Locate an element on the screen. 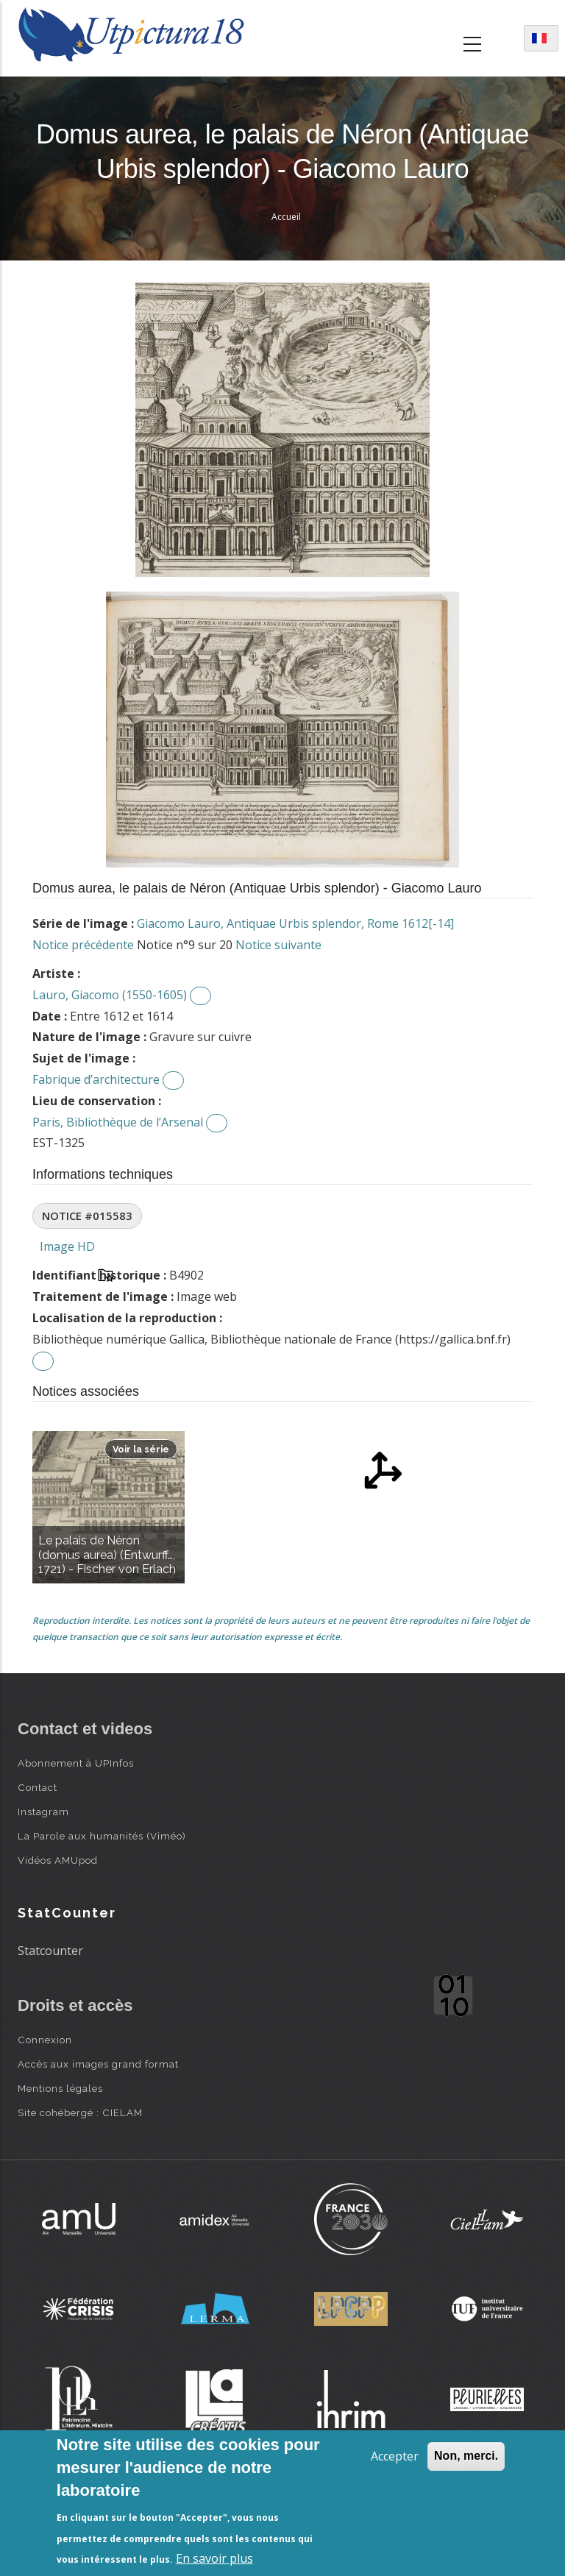 Image resolution: width=565 pixels, height=2576 pixels. access your starred or favorite folders is located at coordinates (105, 1274).